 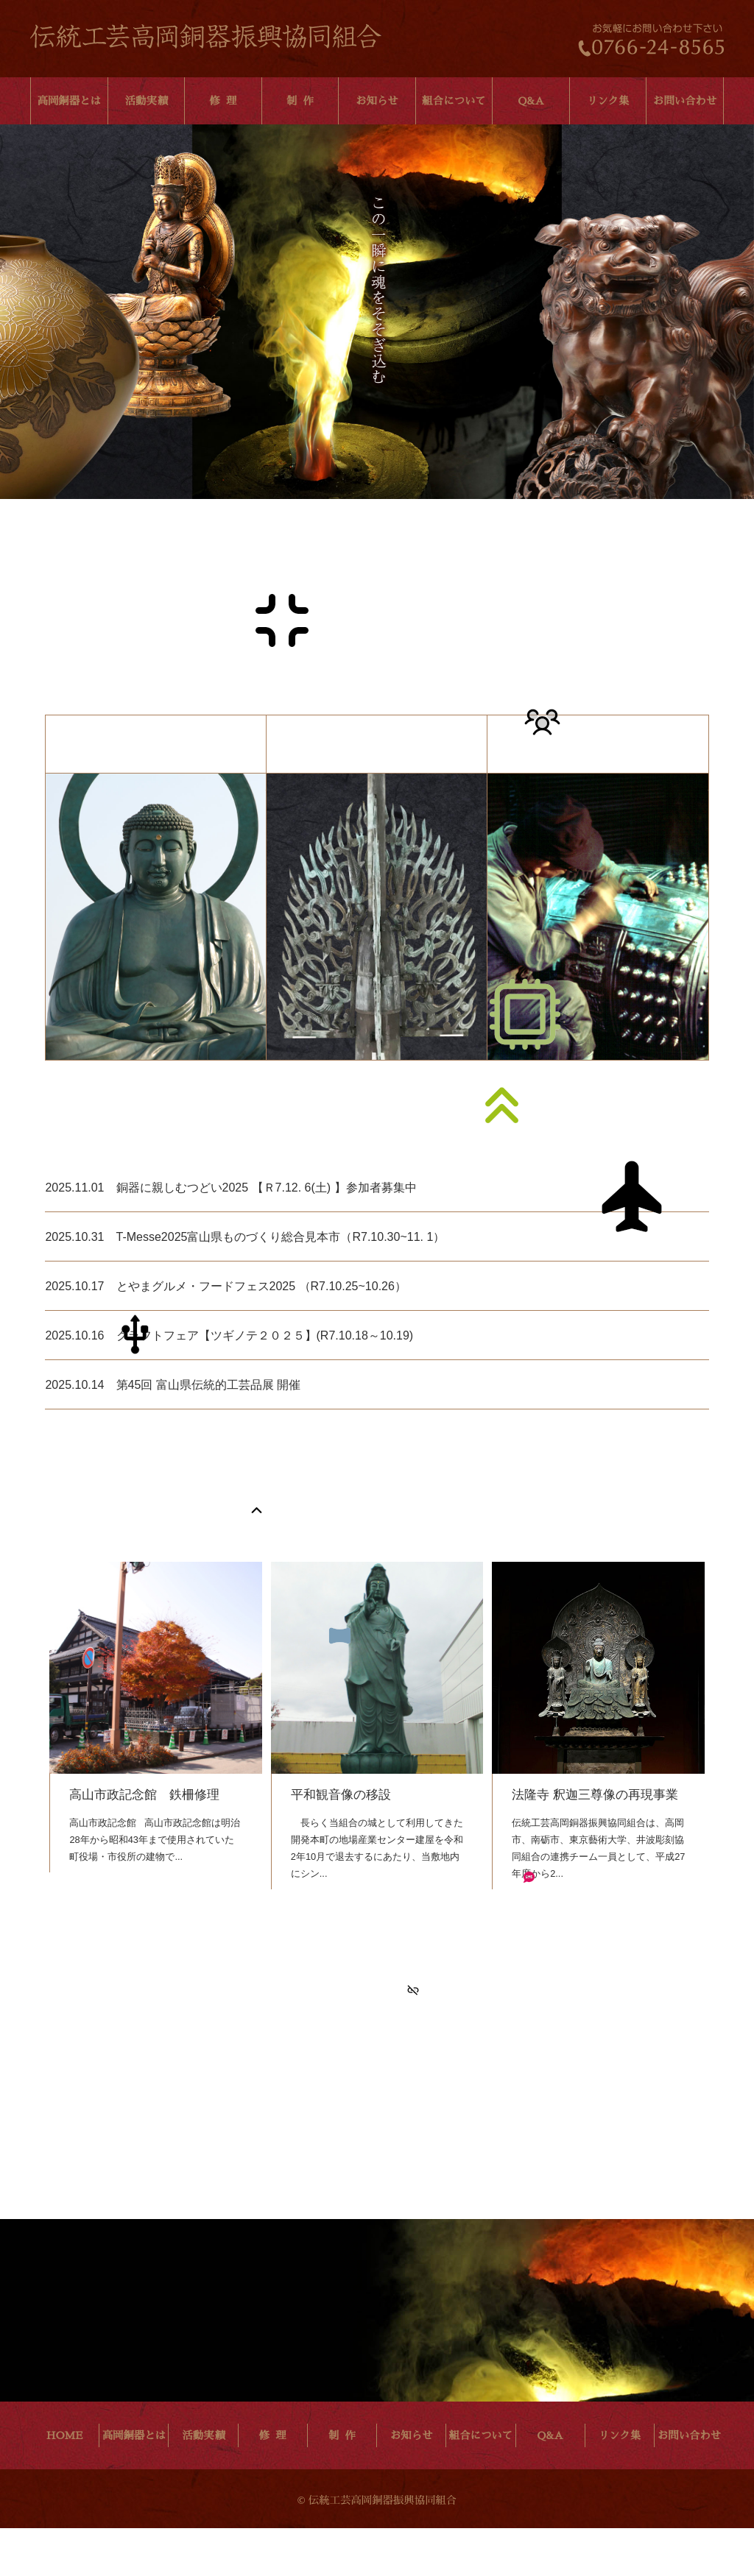 I want to click on scroll to top of page, so click(x=501, y=1106).